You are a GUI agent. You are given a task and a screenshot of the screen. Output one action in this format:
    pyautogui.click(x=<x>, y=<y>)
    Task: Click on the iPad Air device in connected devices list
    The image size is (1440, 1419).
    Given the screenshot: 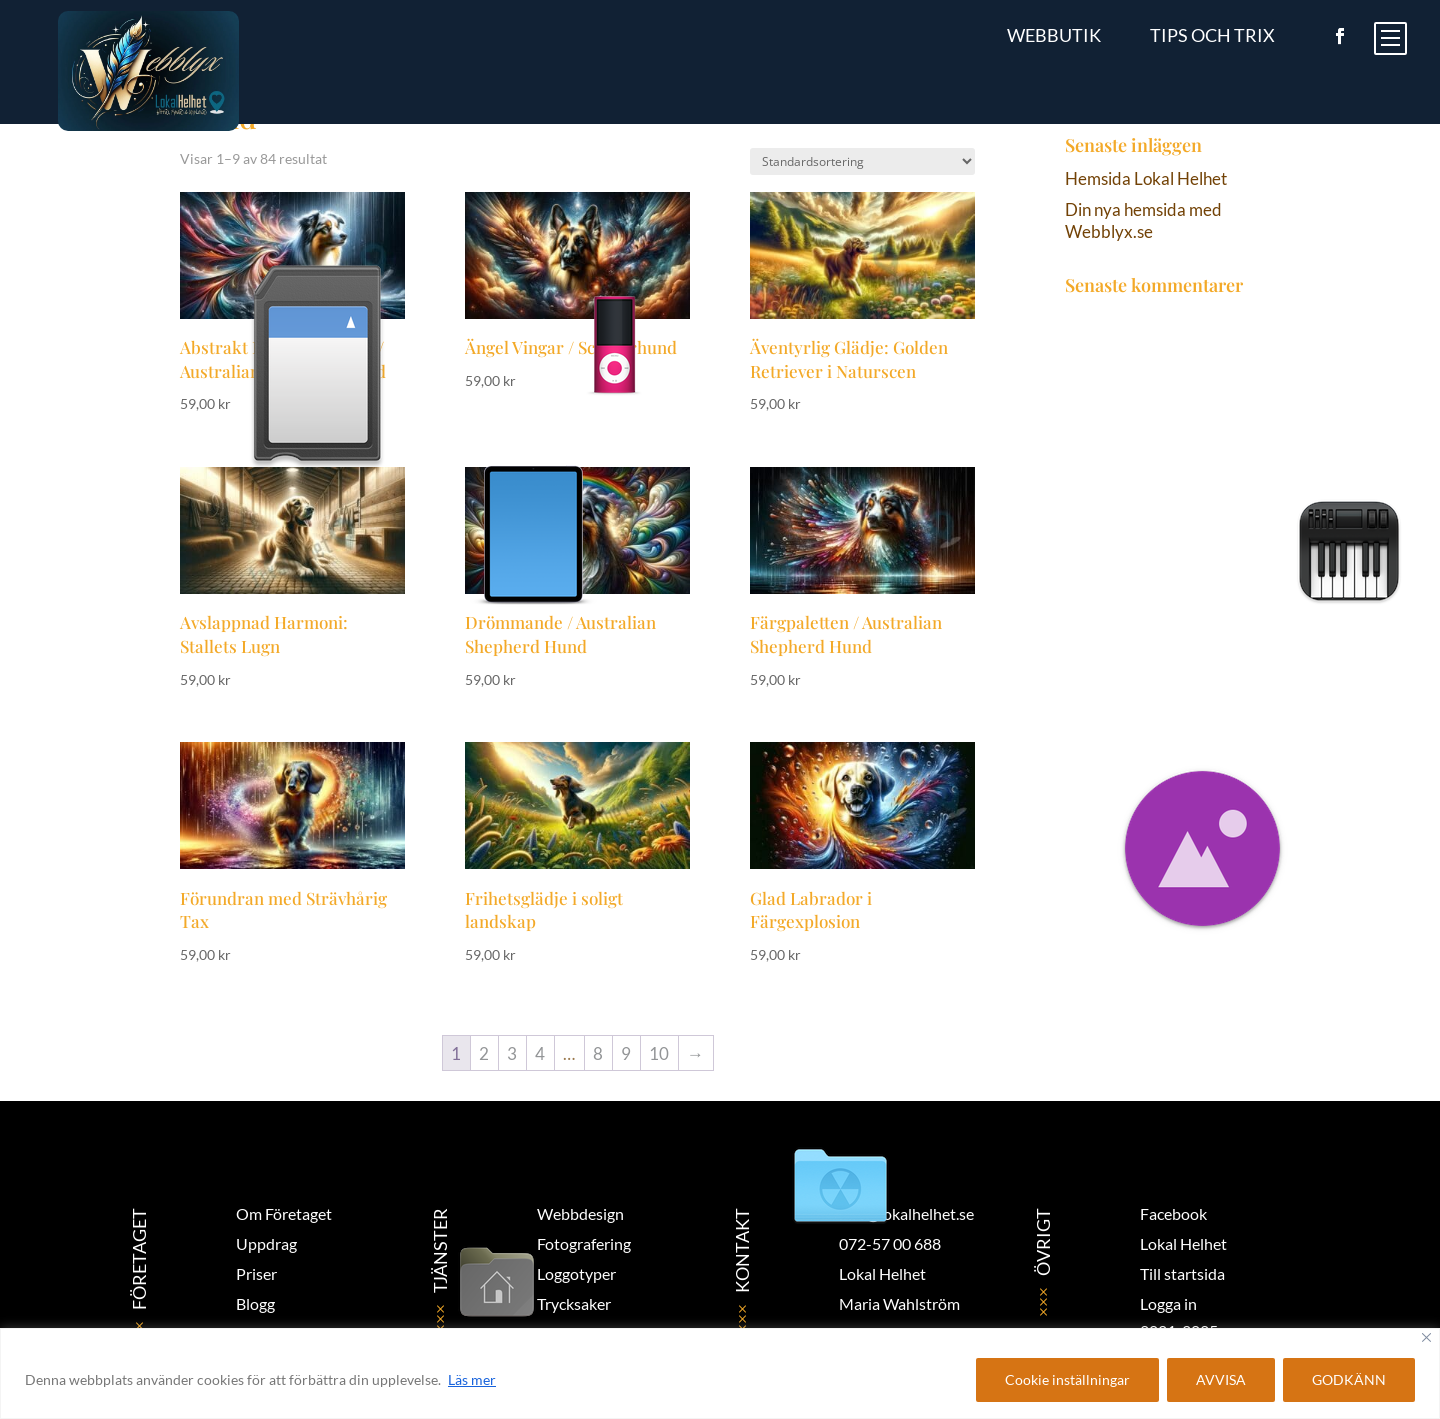 What is the action you would take?
    pyautogui.click(x=533, y=535)
    